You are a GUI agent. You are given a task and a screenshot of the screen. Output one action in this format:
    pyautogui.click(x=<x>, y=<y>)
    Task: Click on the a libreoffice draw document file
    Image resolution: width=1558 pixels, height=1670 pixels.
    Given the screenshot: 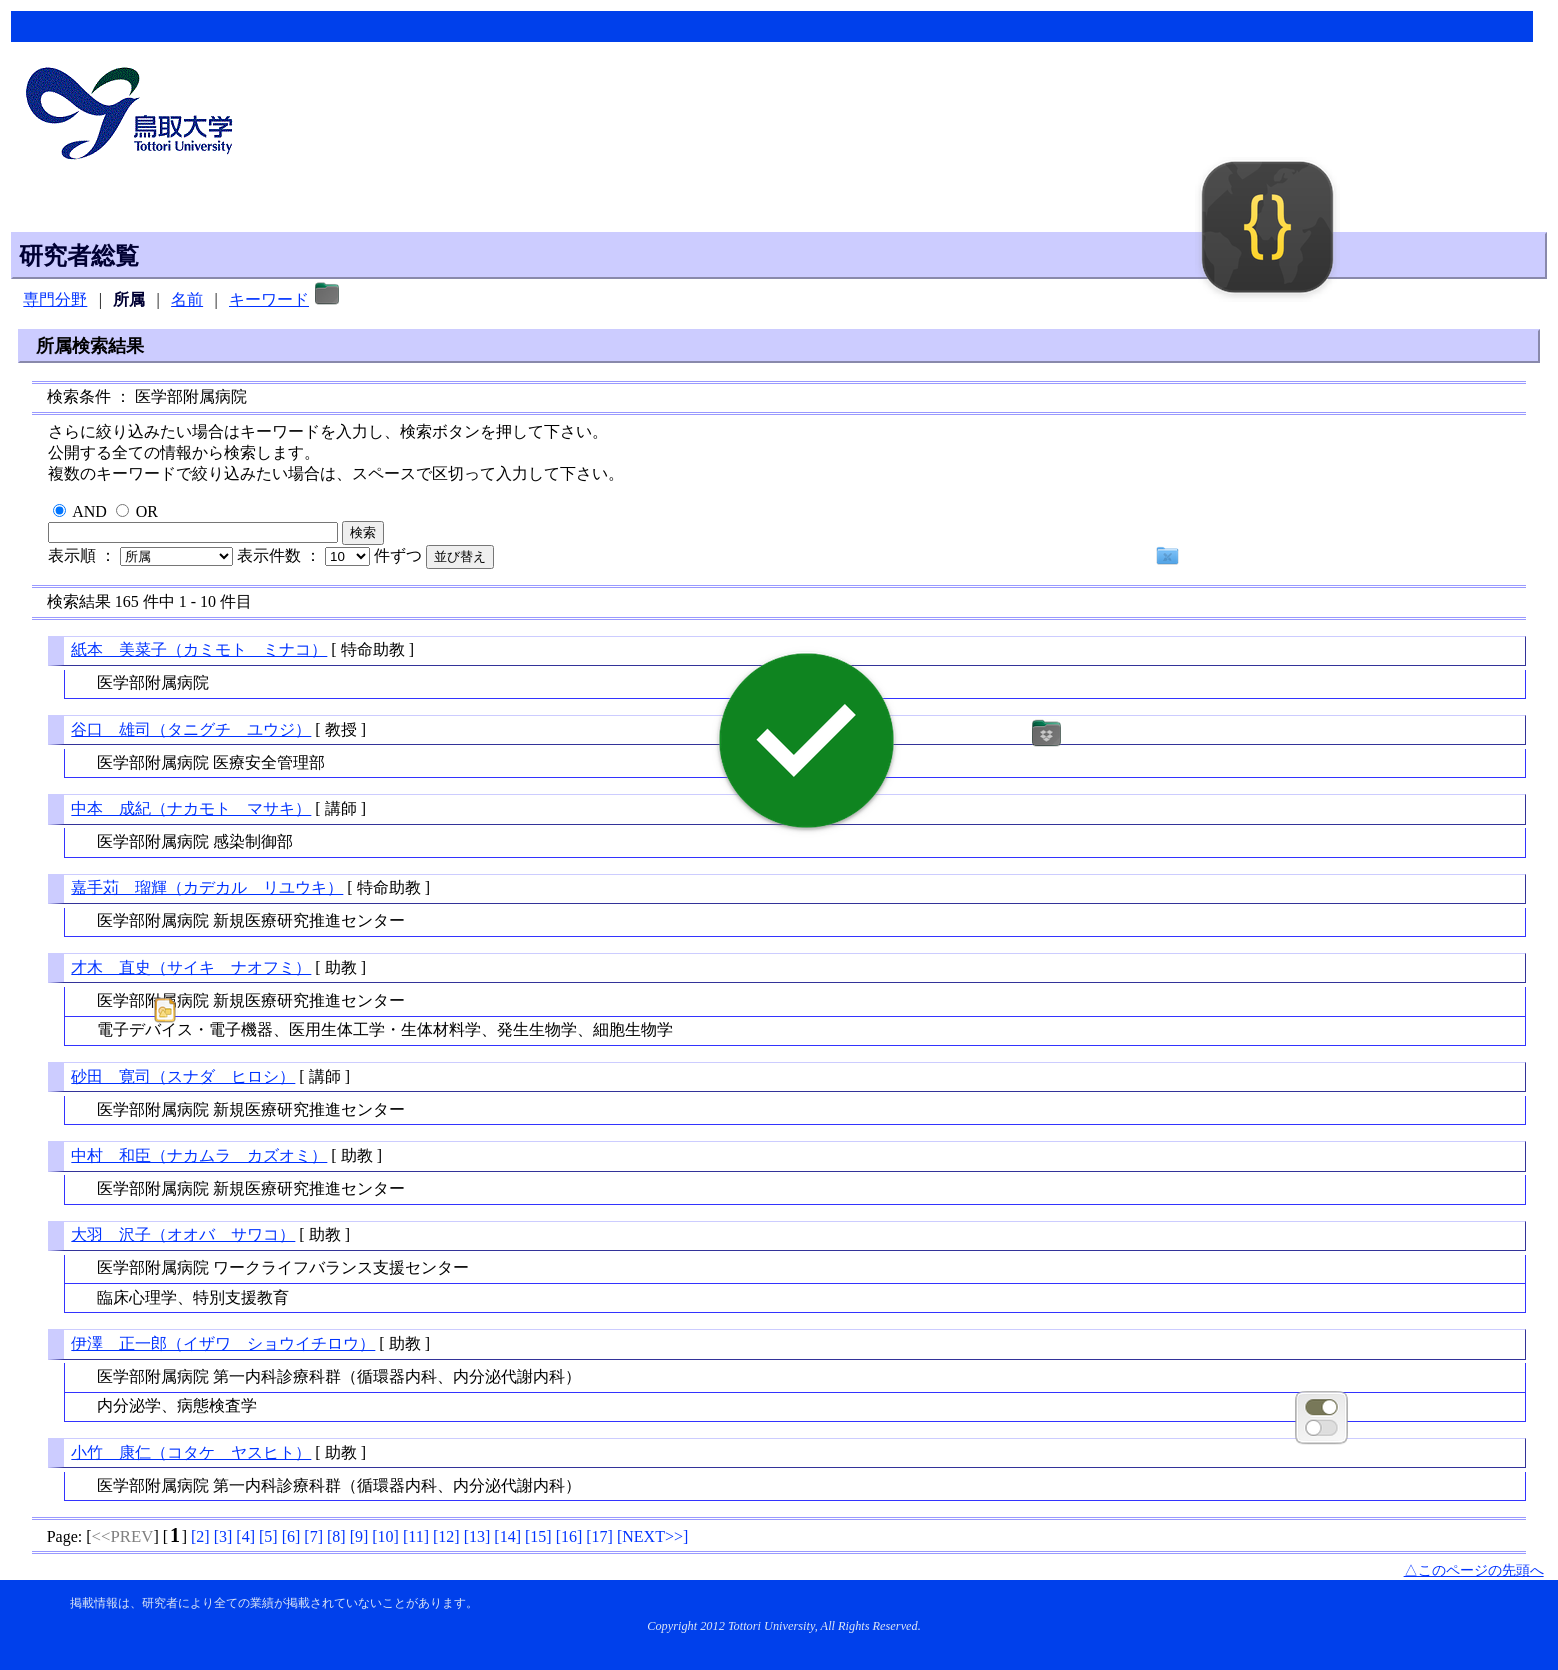 What is the action you would take?
    pyautogui.click(x=165, y=1010)
    